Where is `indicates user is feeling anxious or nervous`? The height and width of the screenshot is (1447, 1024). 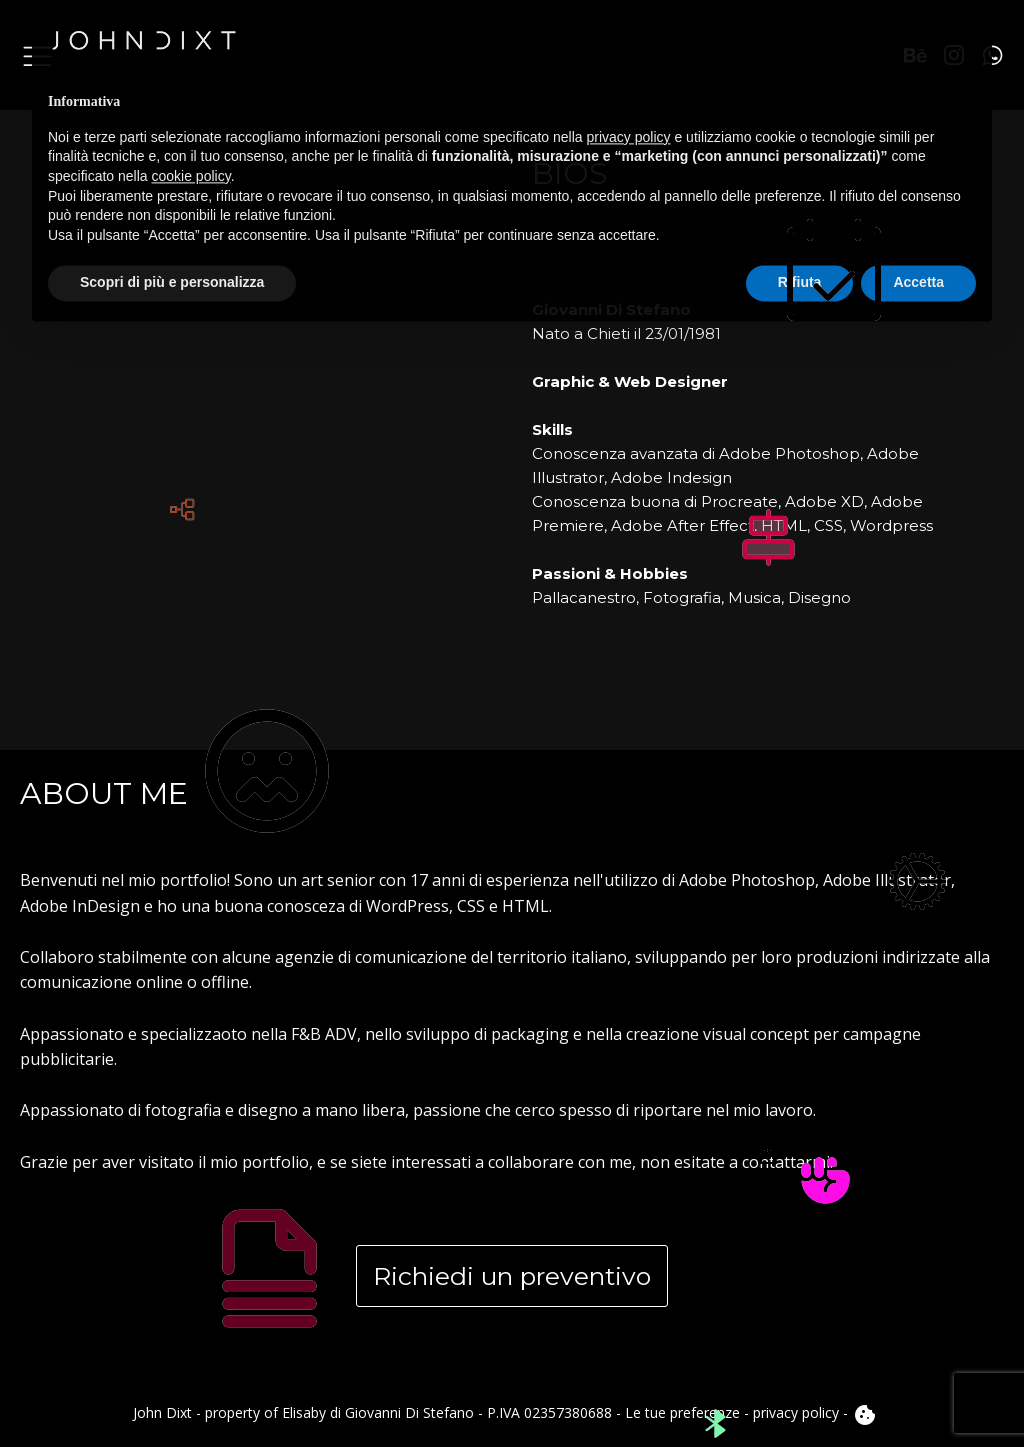
indicates user is feeling anxious or nervous is located at coordinates (267, 771).